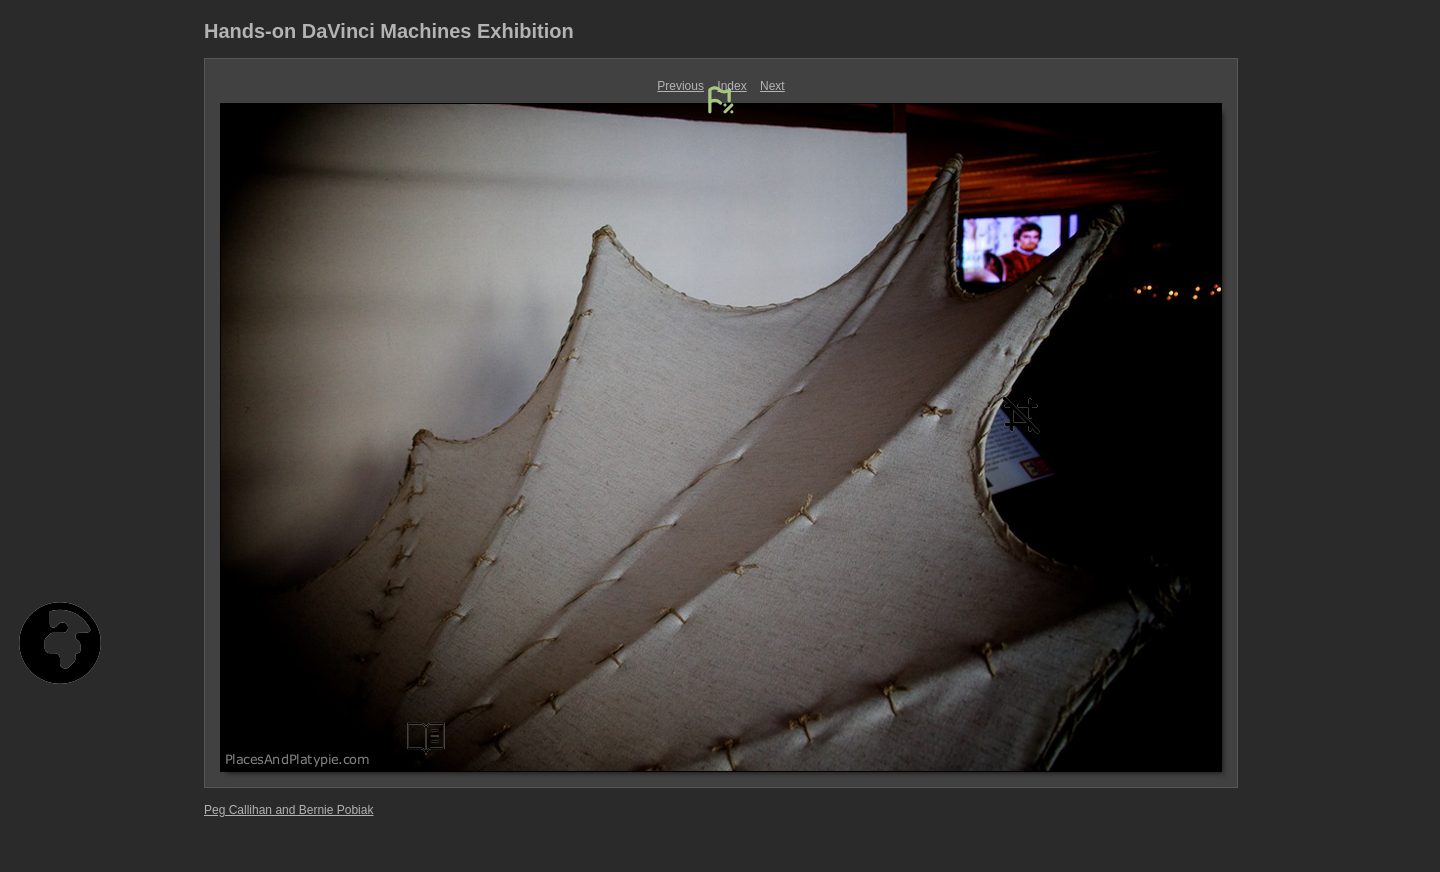  I want to click on view flagged discounts or promotions, so click(719, 99).